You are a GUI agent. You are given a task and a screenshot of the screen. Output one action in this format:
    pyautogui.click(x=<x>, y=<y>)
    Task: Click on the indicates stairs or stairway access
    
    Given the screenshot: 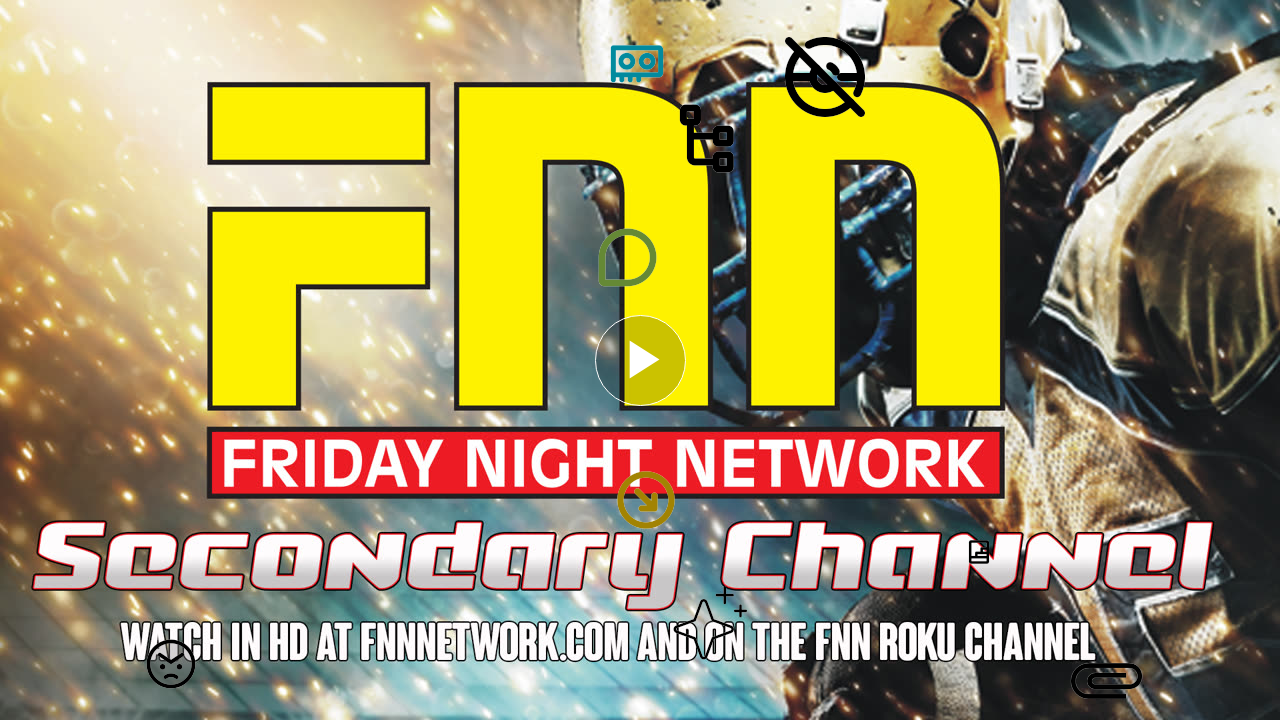 What is the action you would take?
    pyautogui.click(x=979, y=552)
    